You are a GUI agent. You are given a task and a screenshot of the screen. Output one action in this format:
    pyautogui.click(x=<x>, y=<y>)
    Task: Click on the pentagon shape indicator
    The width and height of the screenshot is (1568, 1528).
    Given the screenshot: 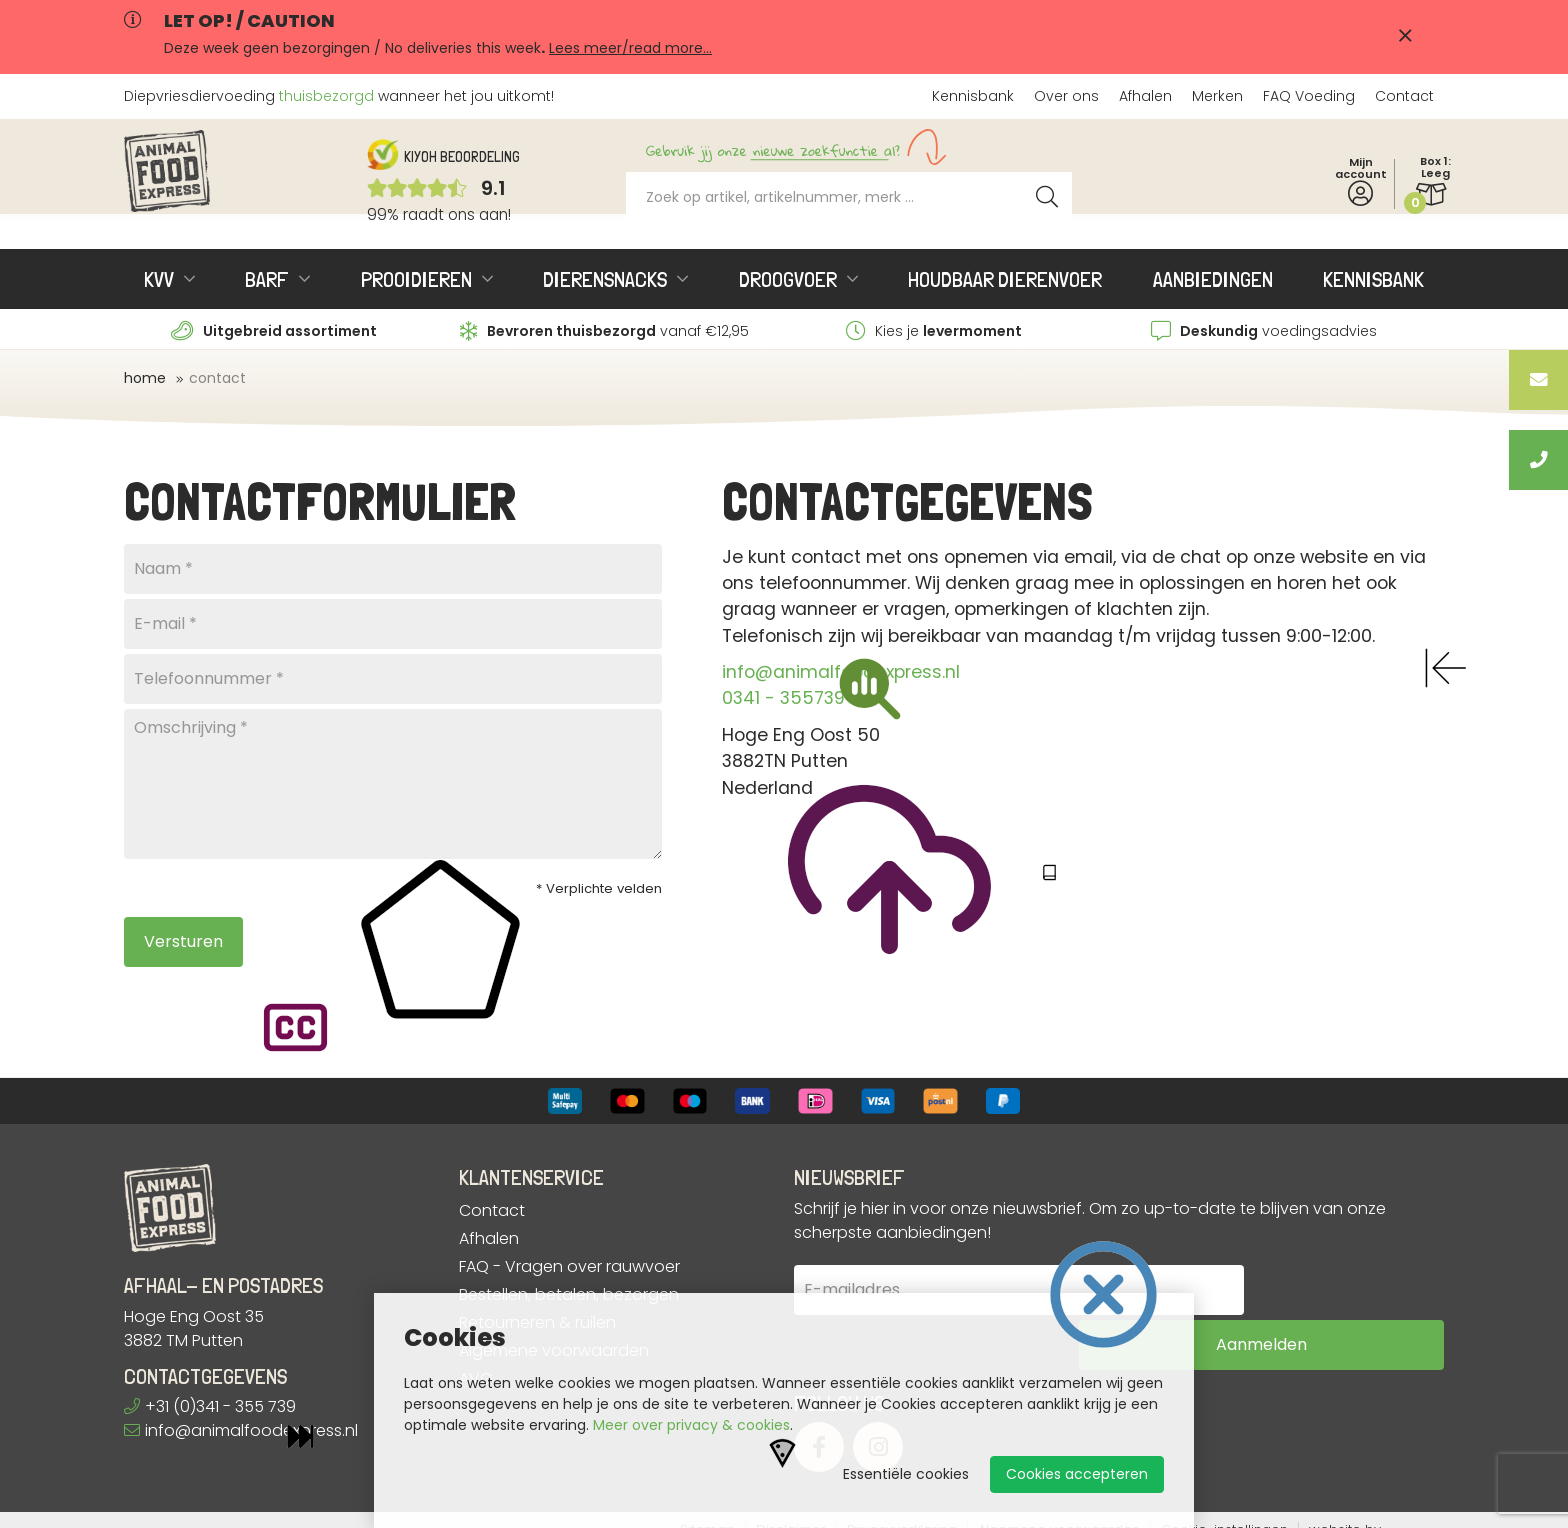 What is the action you would take?
    pyautogui.click(x=440, y=945)
    